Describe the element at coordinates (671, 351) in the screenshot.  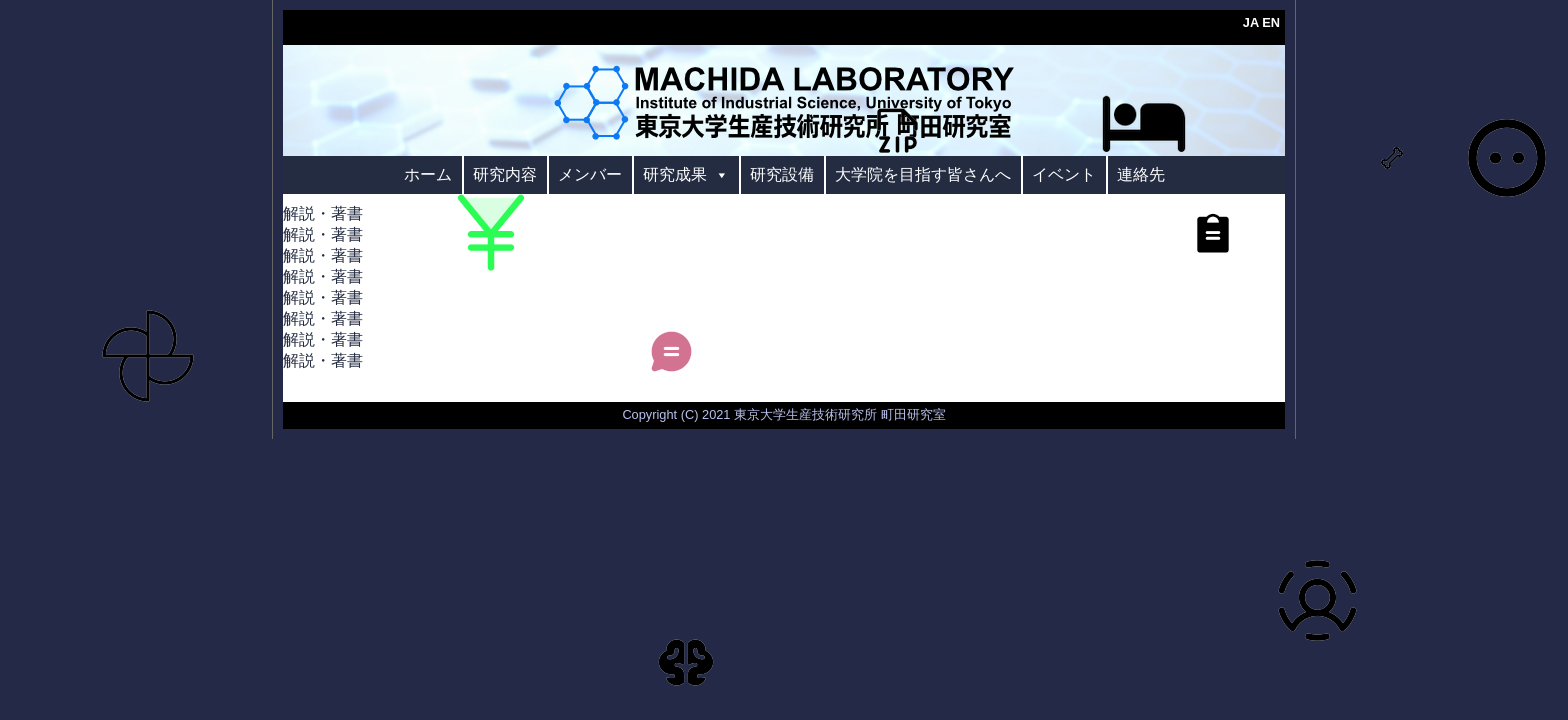
I see `open chat or messaging` at that location.